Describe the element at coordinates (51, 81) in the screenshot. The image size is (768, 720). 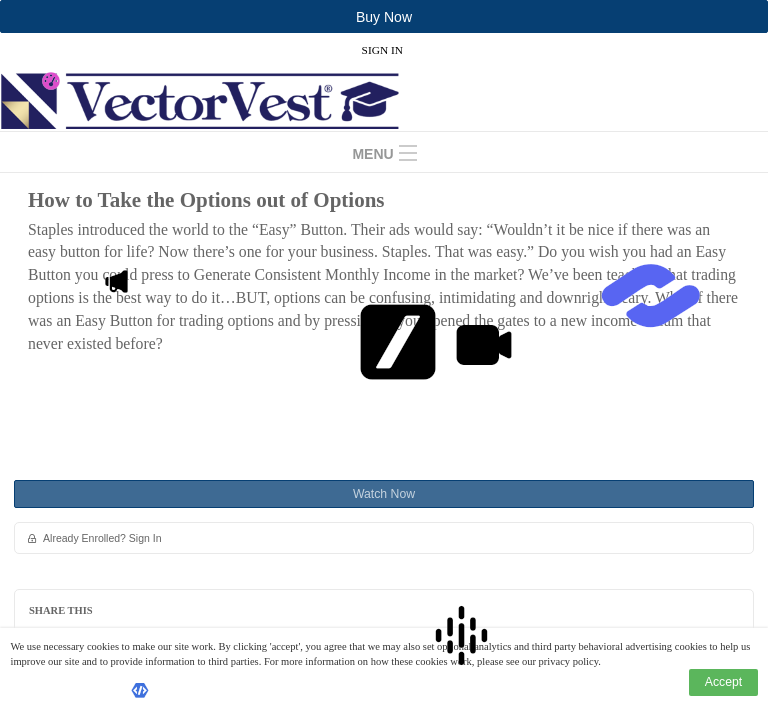
I see `view performance or speed metrics` at that location.